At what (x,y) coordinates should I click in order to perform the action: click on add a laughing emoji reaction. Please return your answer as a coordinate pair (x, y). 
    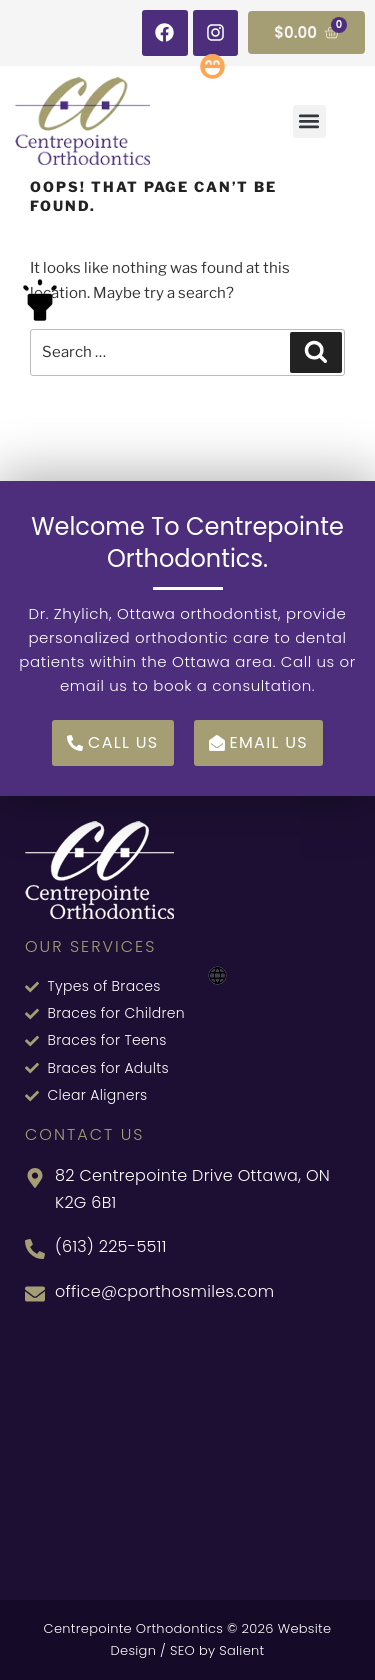
    Looking at the image, I should click on (212, 66).